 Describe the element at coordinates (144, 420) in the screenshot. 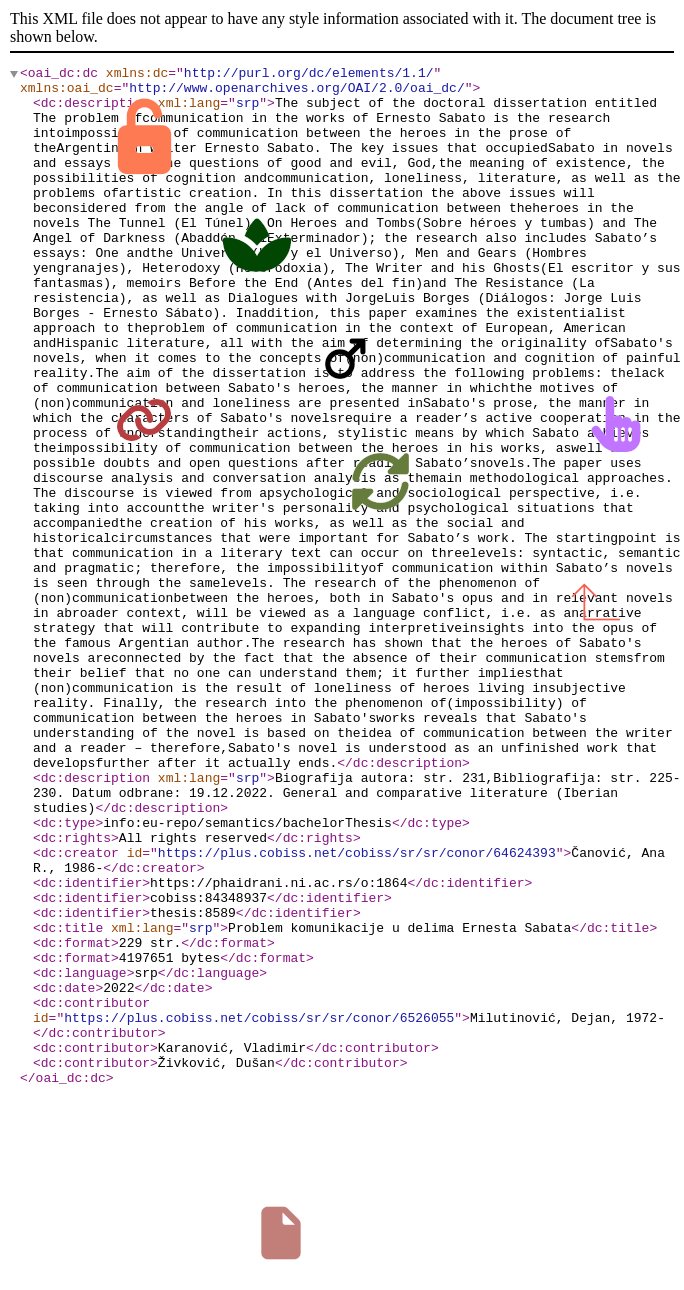

I see `copy or share a link` at that location.